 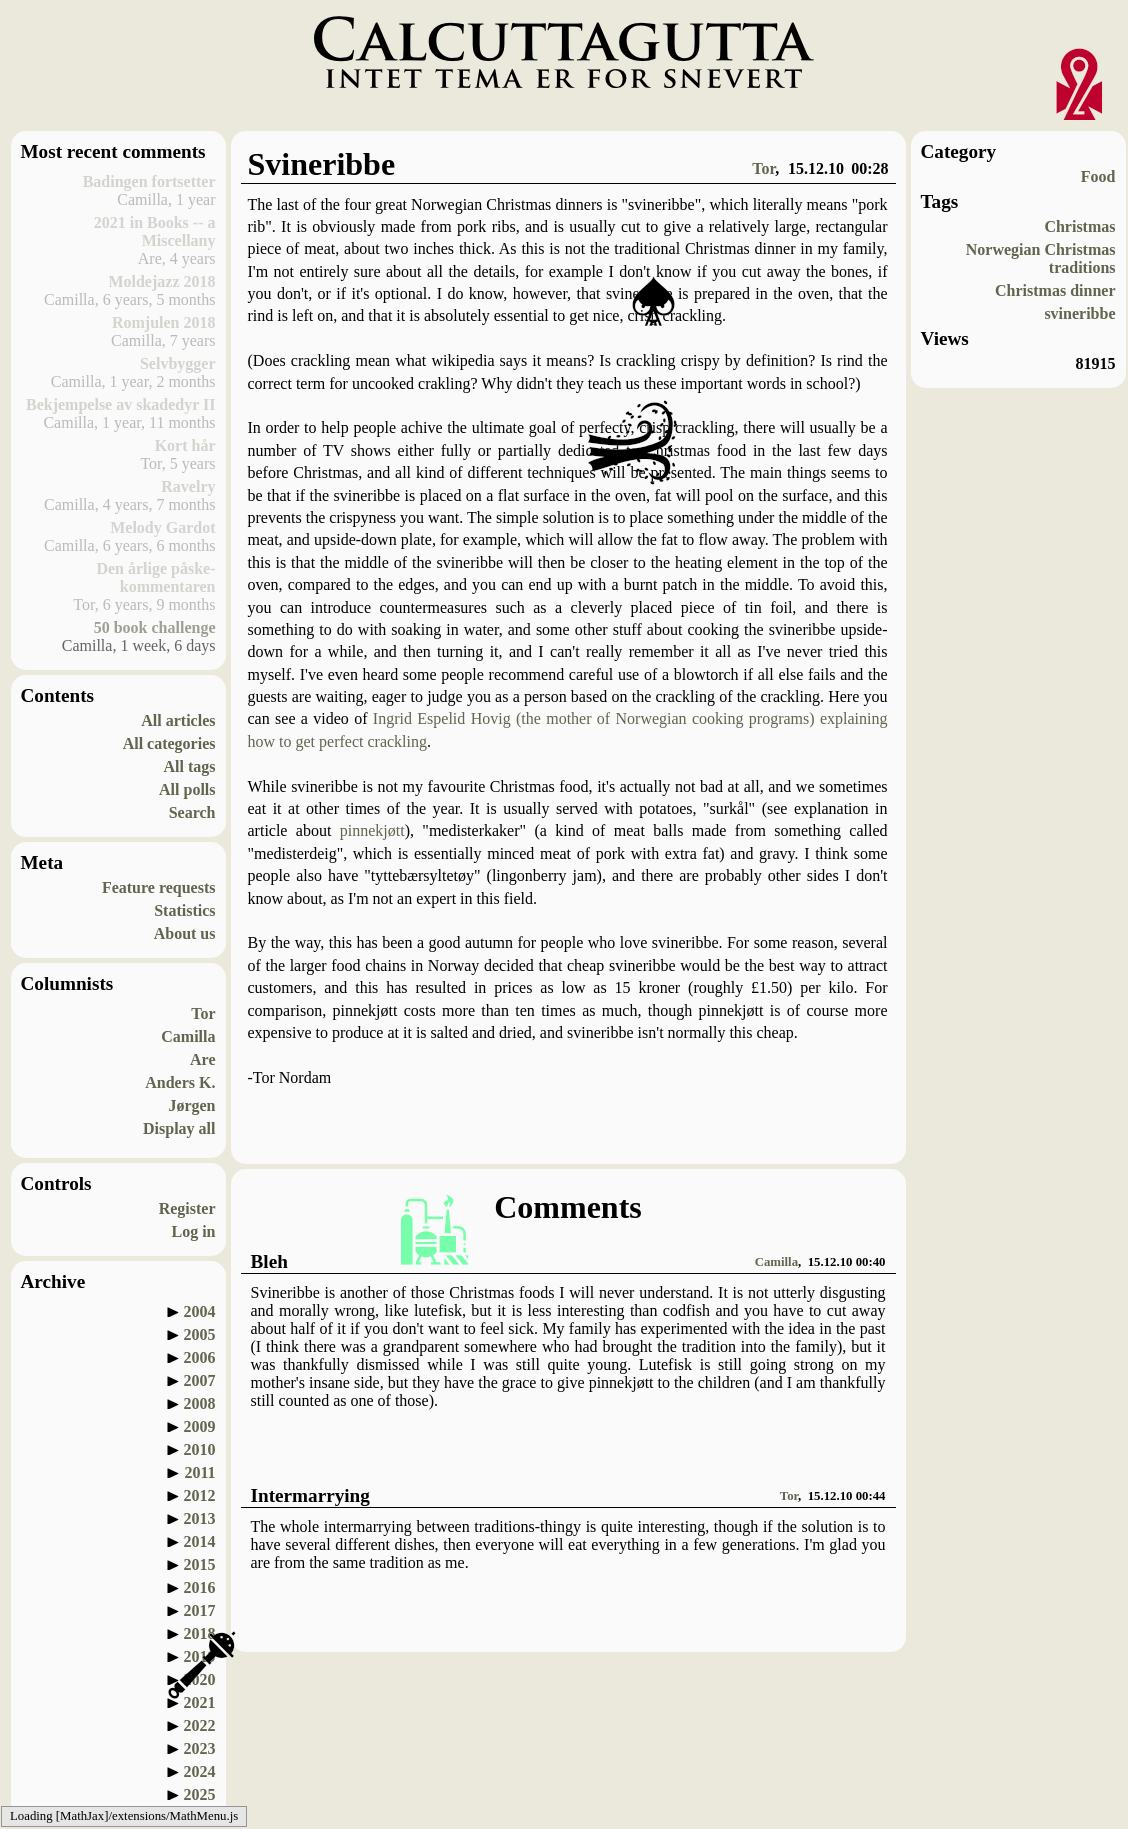 What do you see at coordinates (1079, 84) in the screenshot?
I see `religious or faith-based game element` at bounding box center [1079, 84].